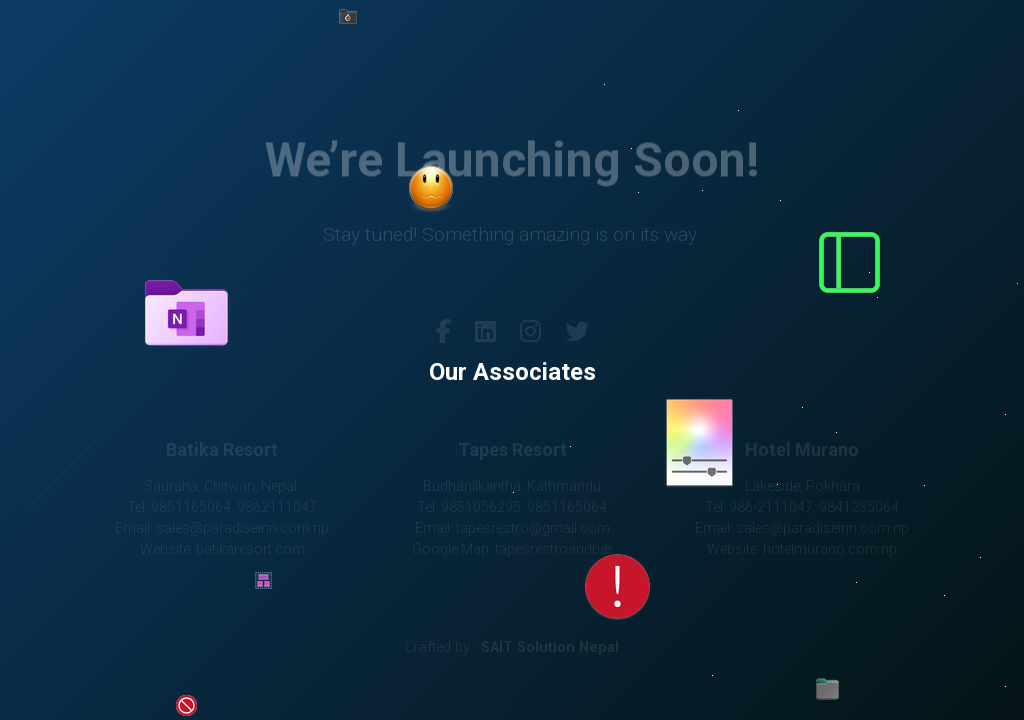  I want to click on open folder to view contents, so click(827, 688).